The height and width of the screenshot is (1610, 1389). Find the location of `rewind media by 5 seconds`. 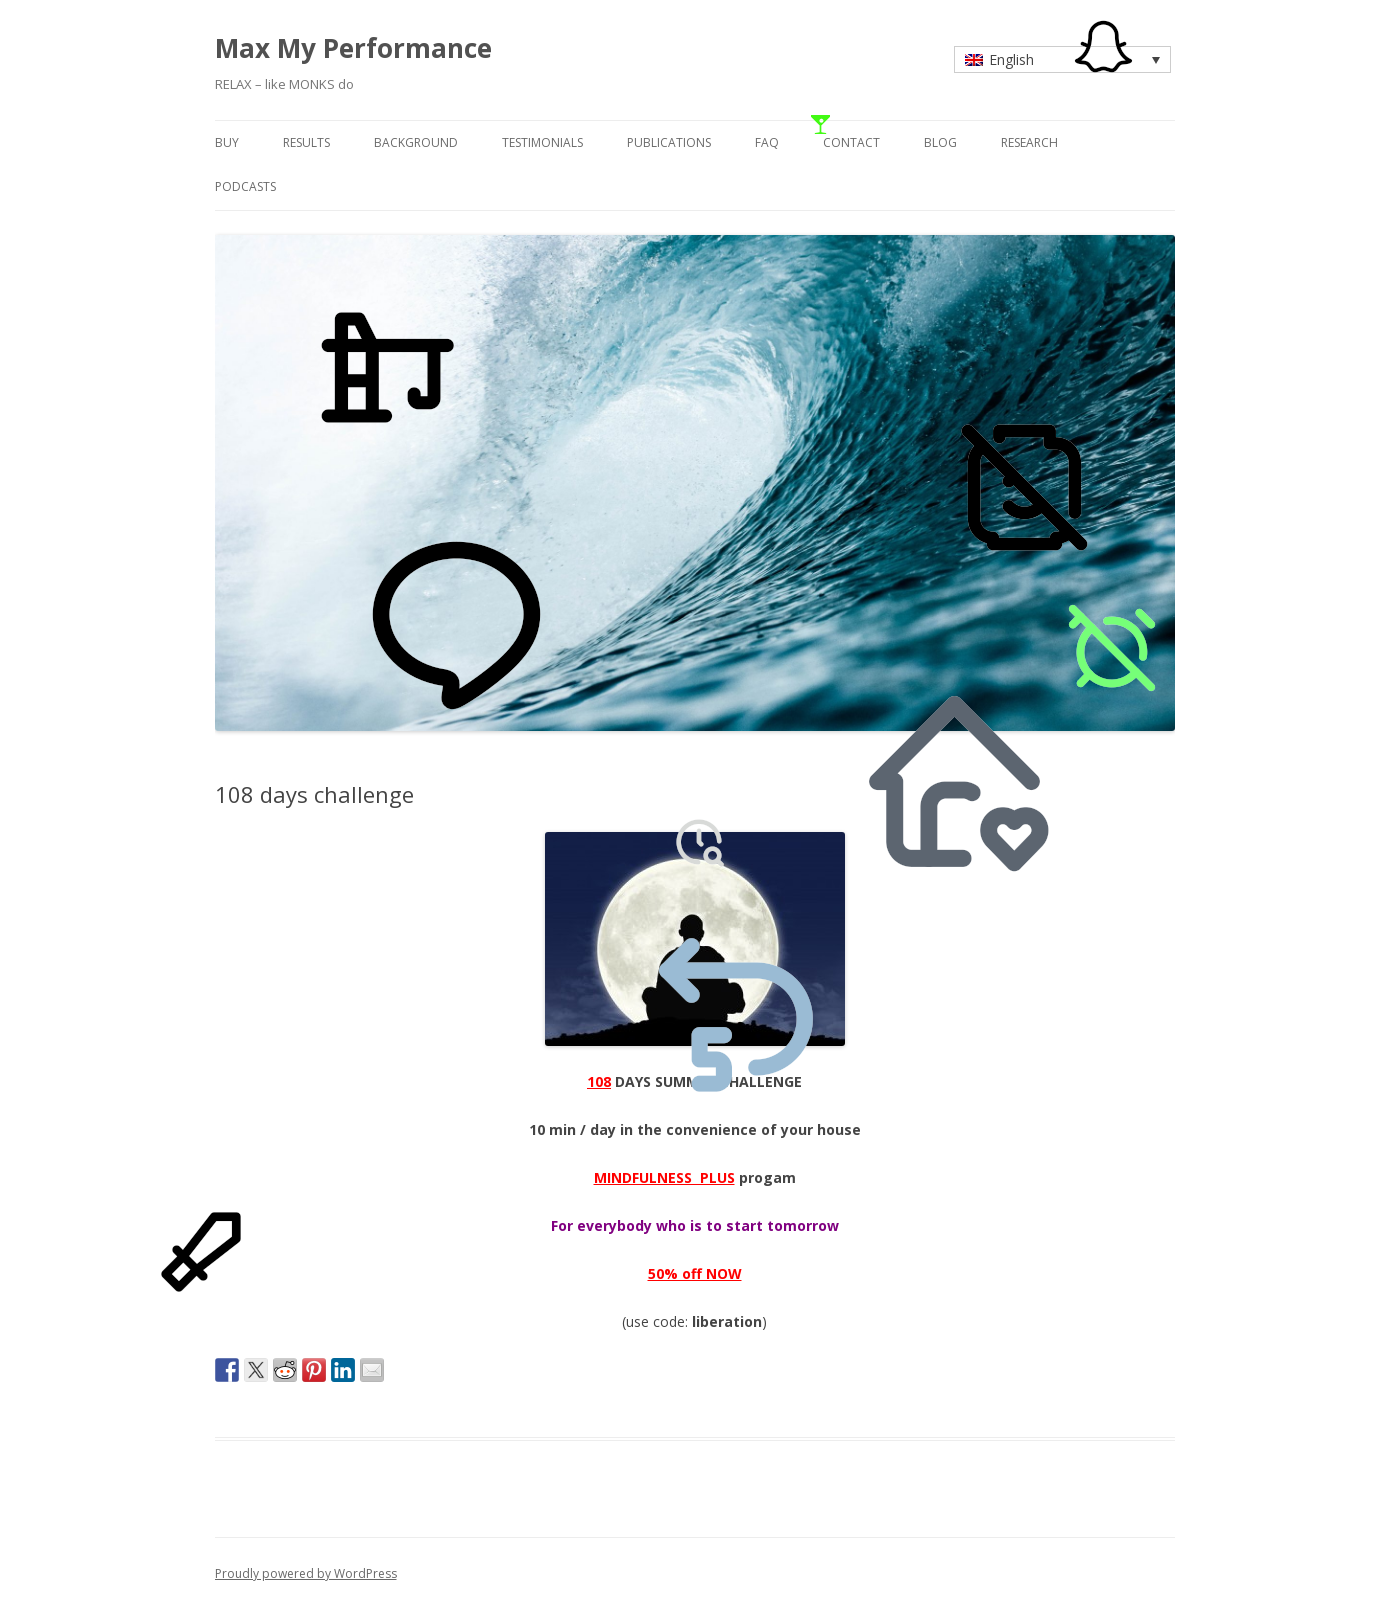

rewind media by 5 seconds is located at coordinates (732, 1019).